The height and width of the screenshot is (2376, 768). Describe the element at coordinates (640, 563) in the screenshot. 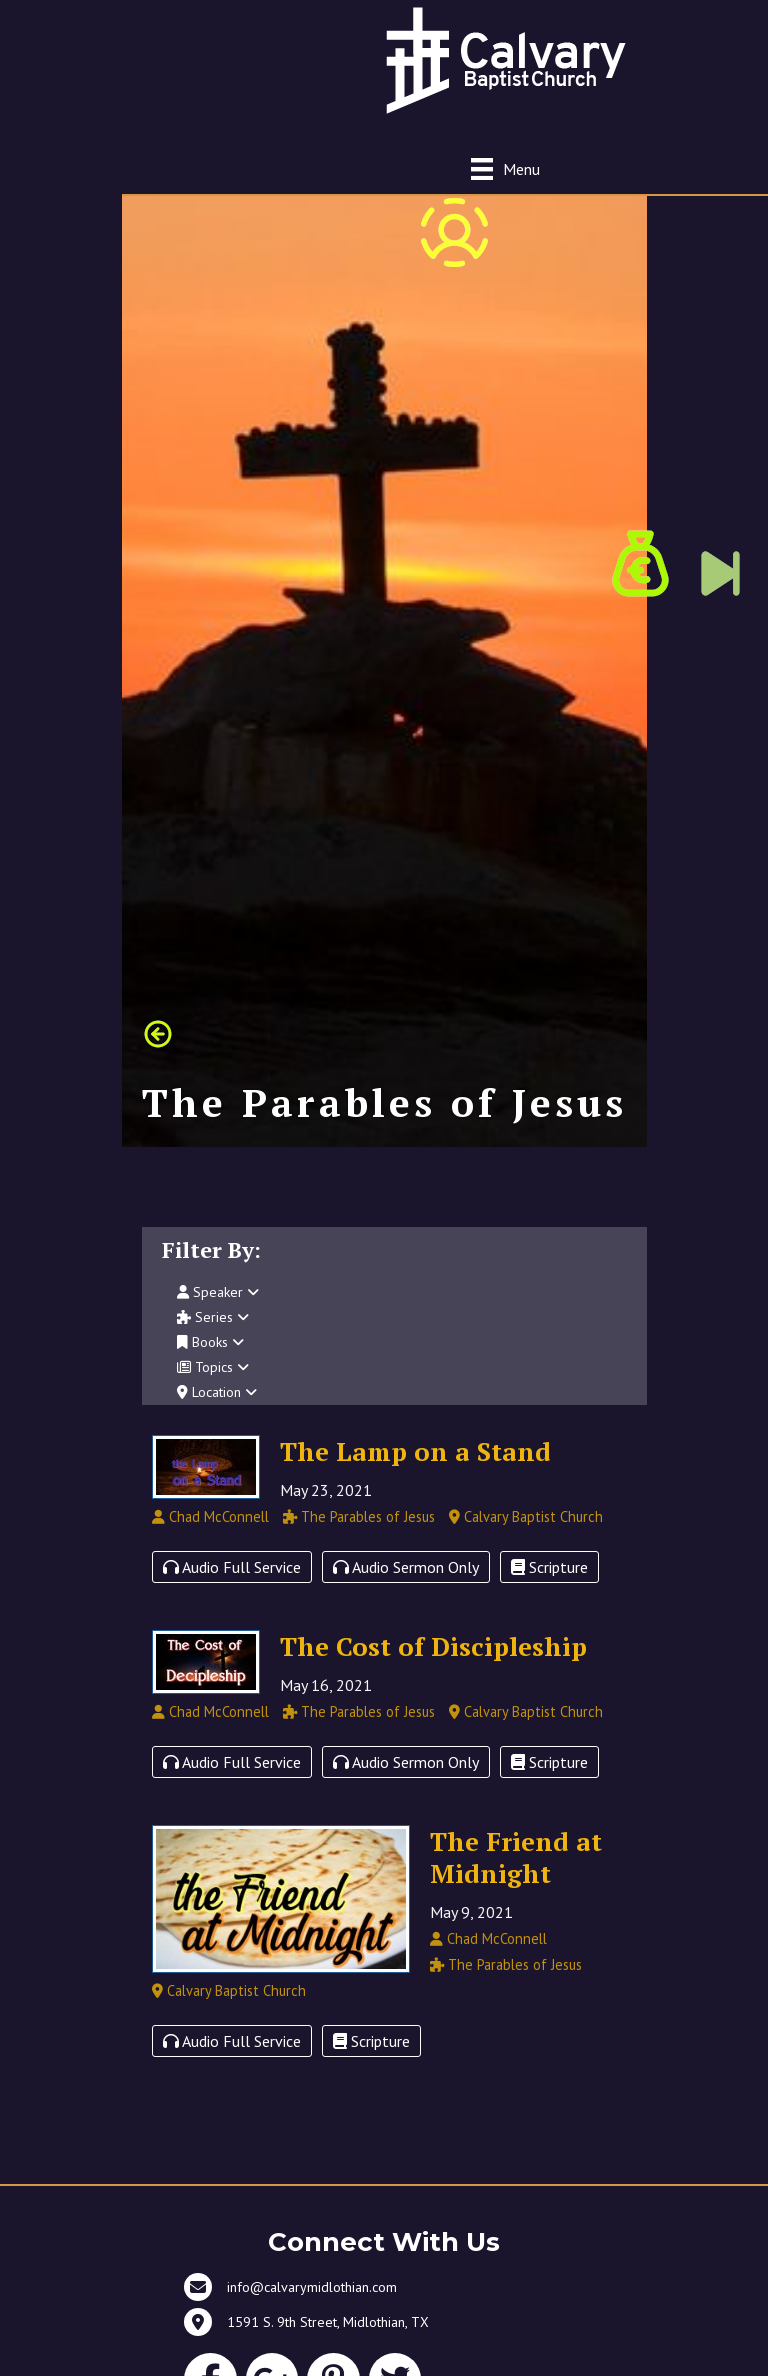

I see `view euro tax information` at that location.